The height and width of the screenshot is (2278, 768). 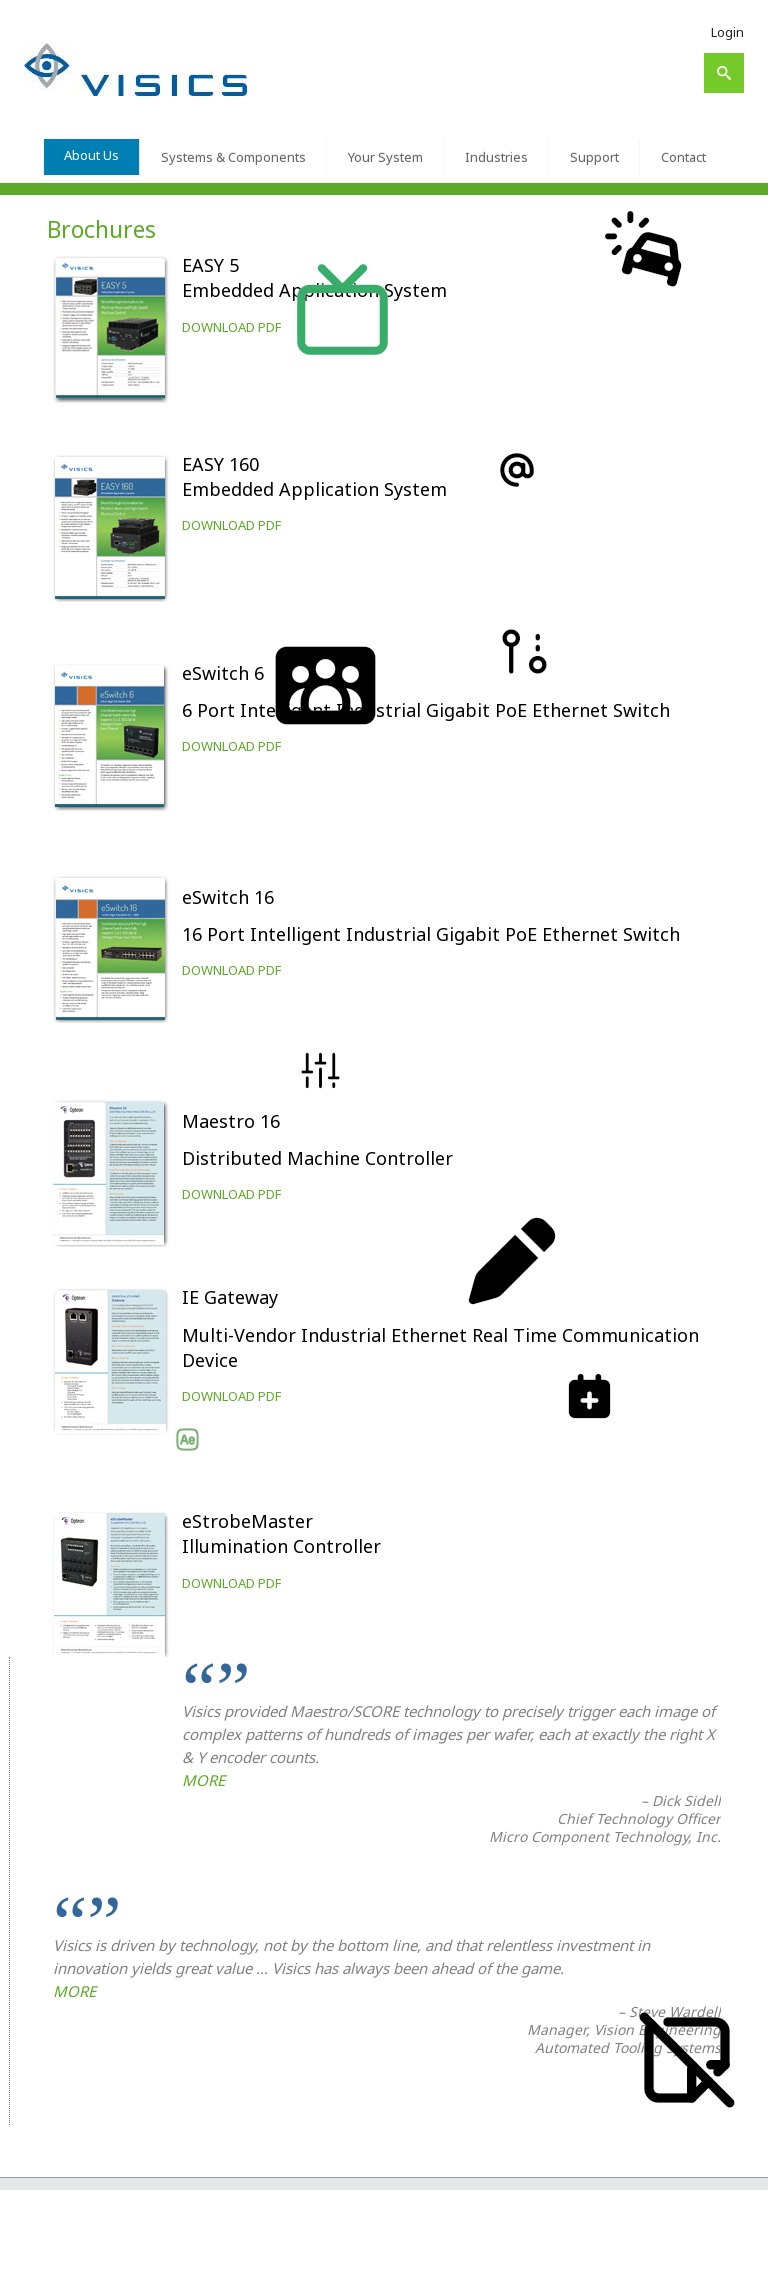 What do you see at coordinates (320, 1070) in the screenshot?
I see `adjust settings or preferences` at bounding box center [320, 1070].